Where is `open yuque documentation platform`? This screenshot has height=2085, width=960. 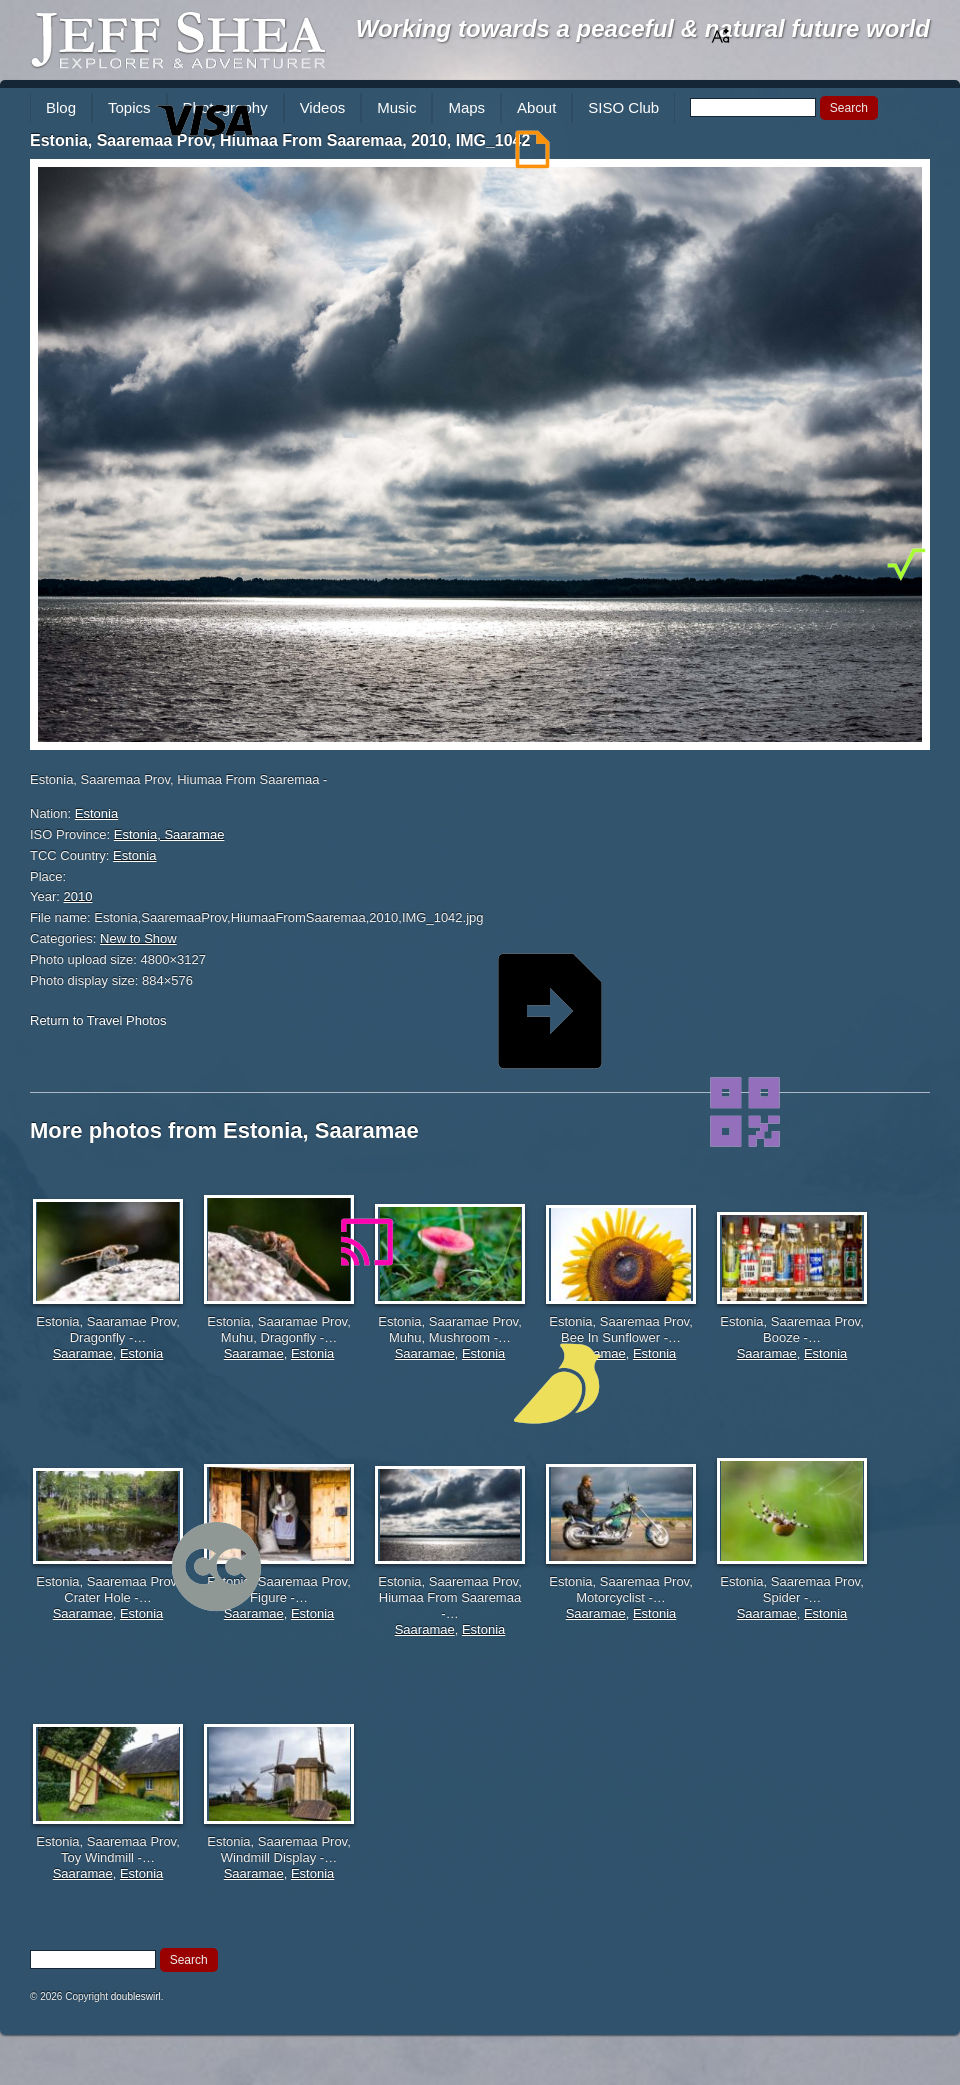 open yuque documentation platform is located at coordinates (557, 1381).